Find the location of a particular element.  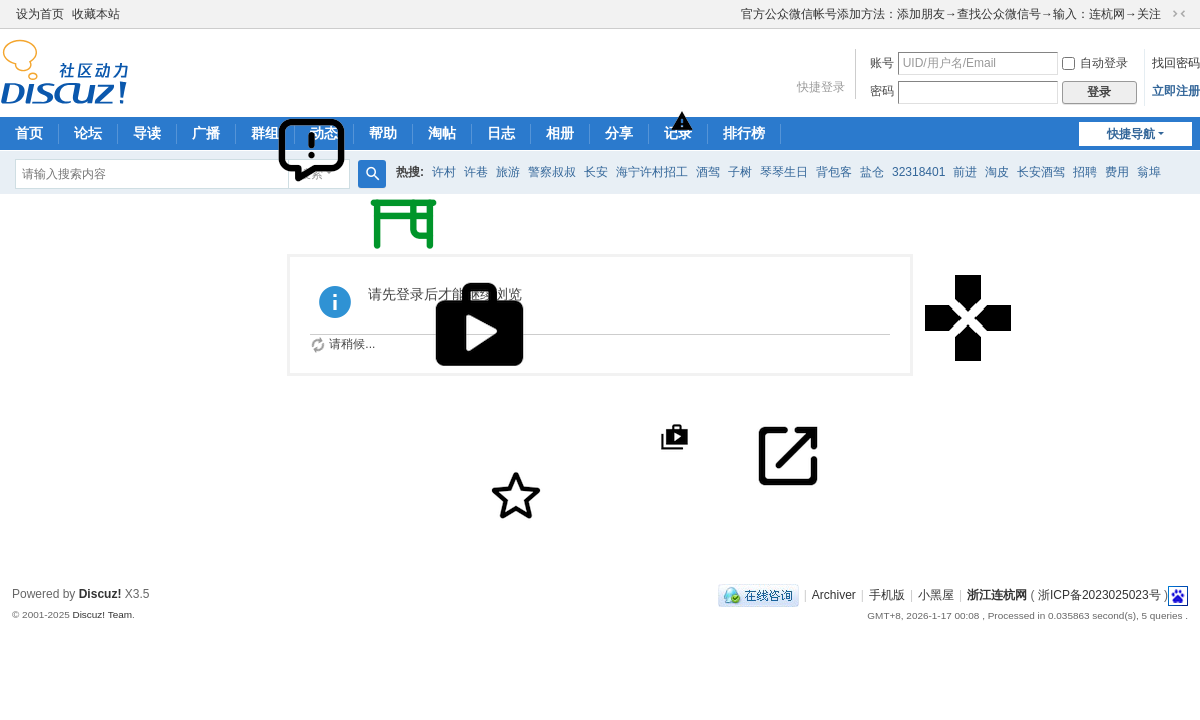

open link in new window or tab is located at coordinates (788, 456).